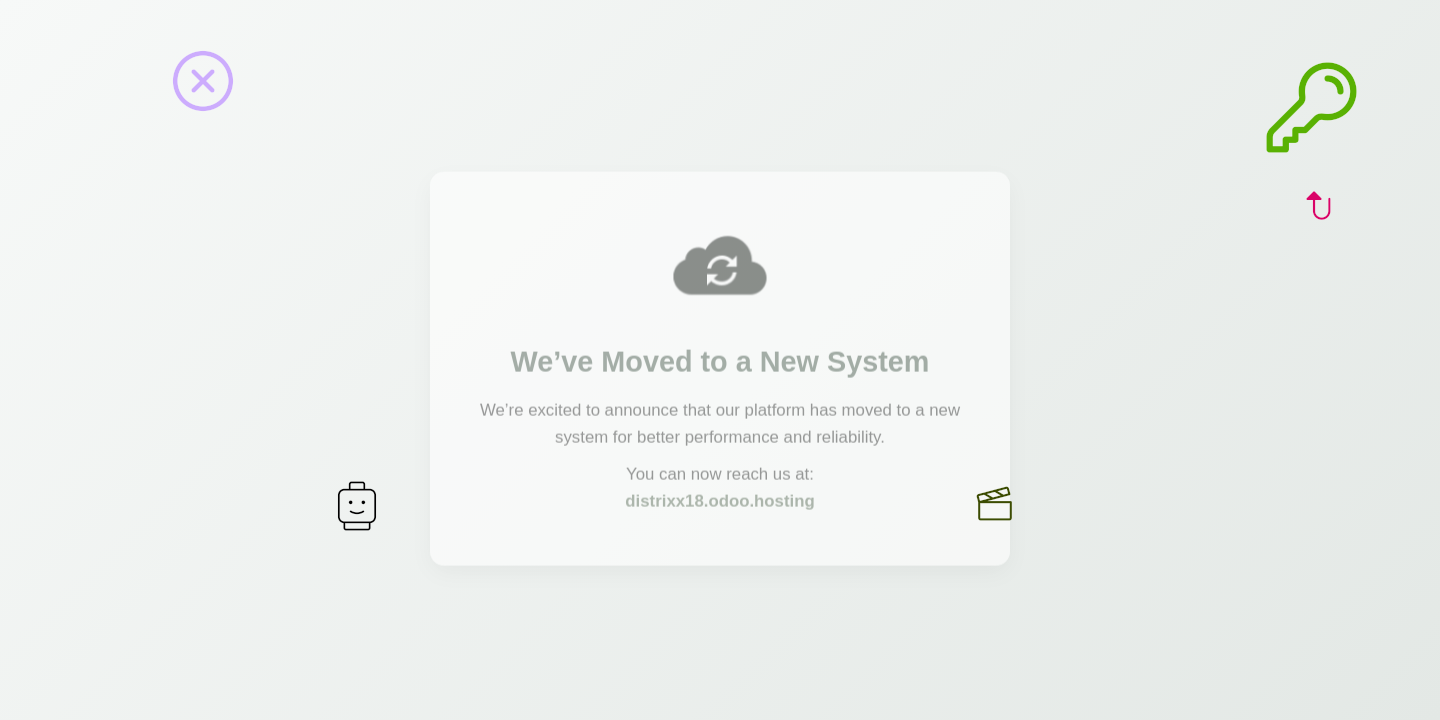  Describe the element at coordinates (203, 81) in the screenshot. I see `close or dismiss a dialog` at that location.